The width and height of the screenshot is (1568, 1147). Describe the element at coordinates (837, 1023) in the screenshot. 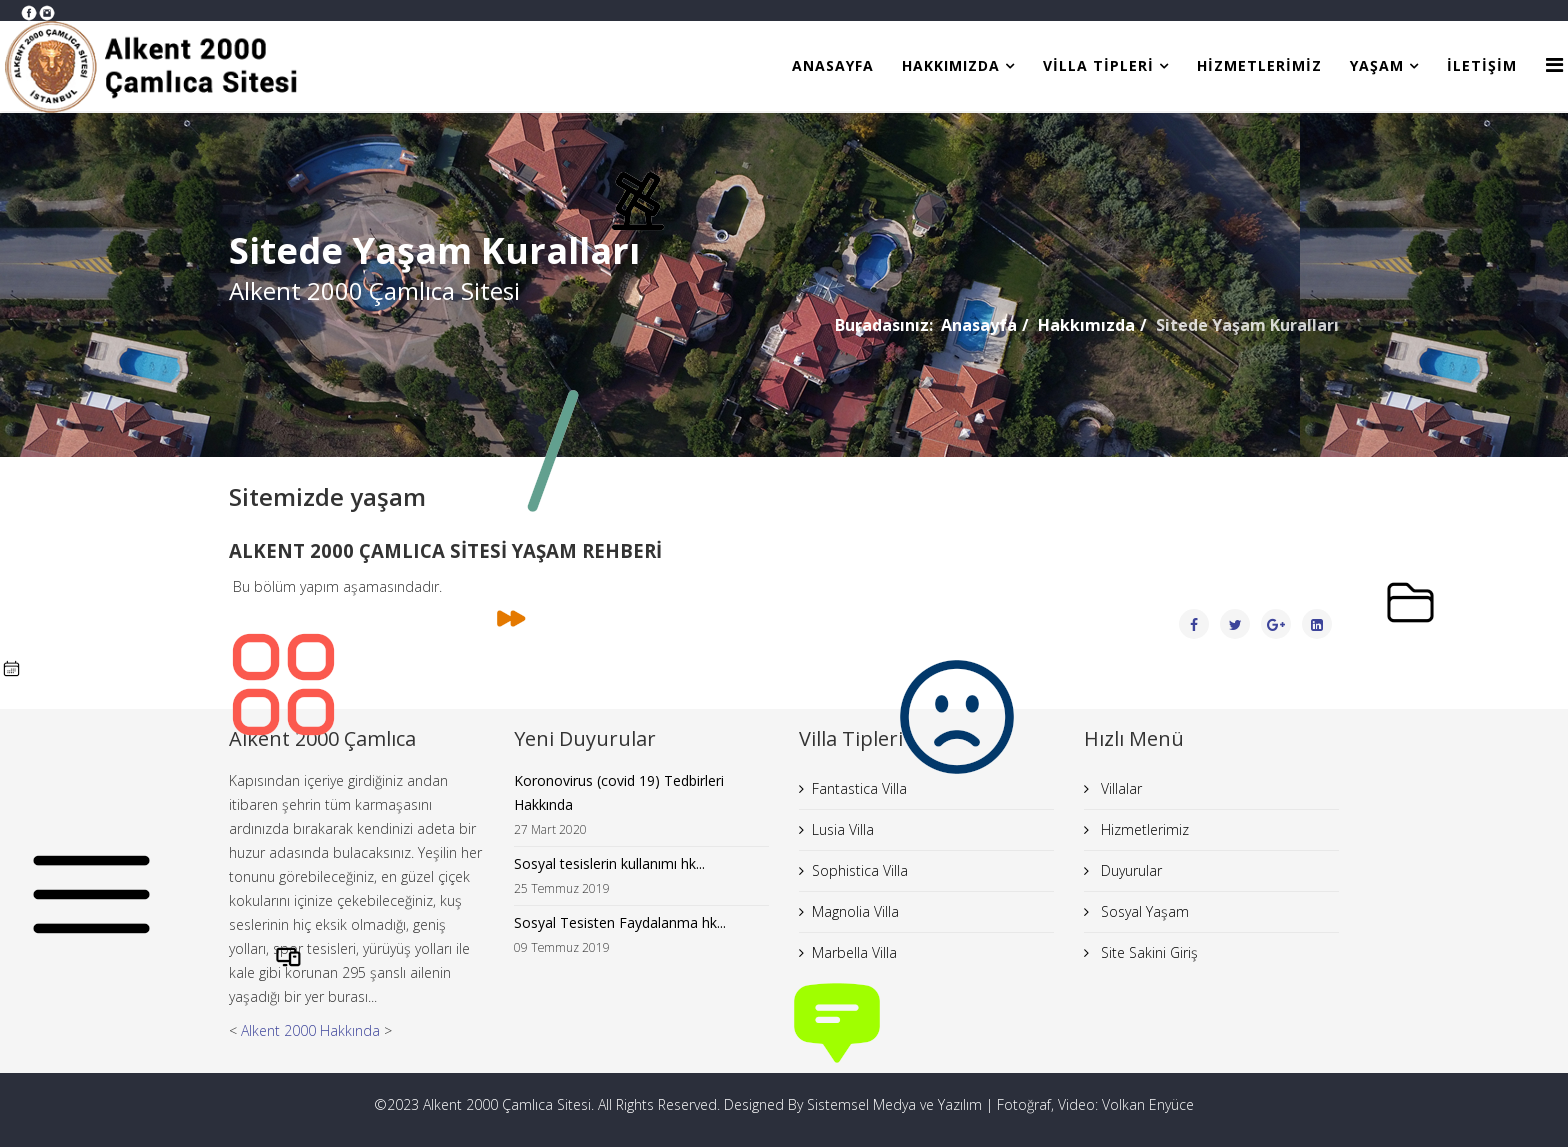

I see `open chat or messaging` at that location.